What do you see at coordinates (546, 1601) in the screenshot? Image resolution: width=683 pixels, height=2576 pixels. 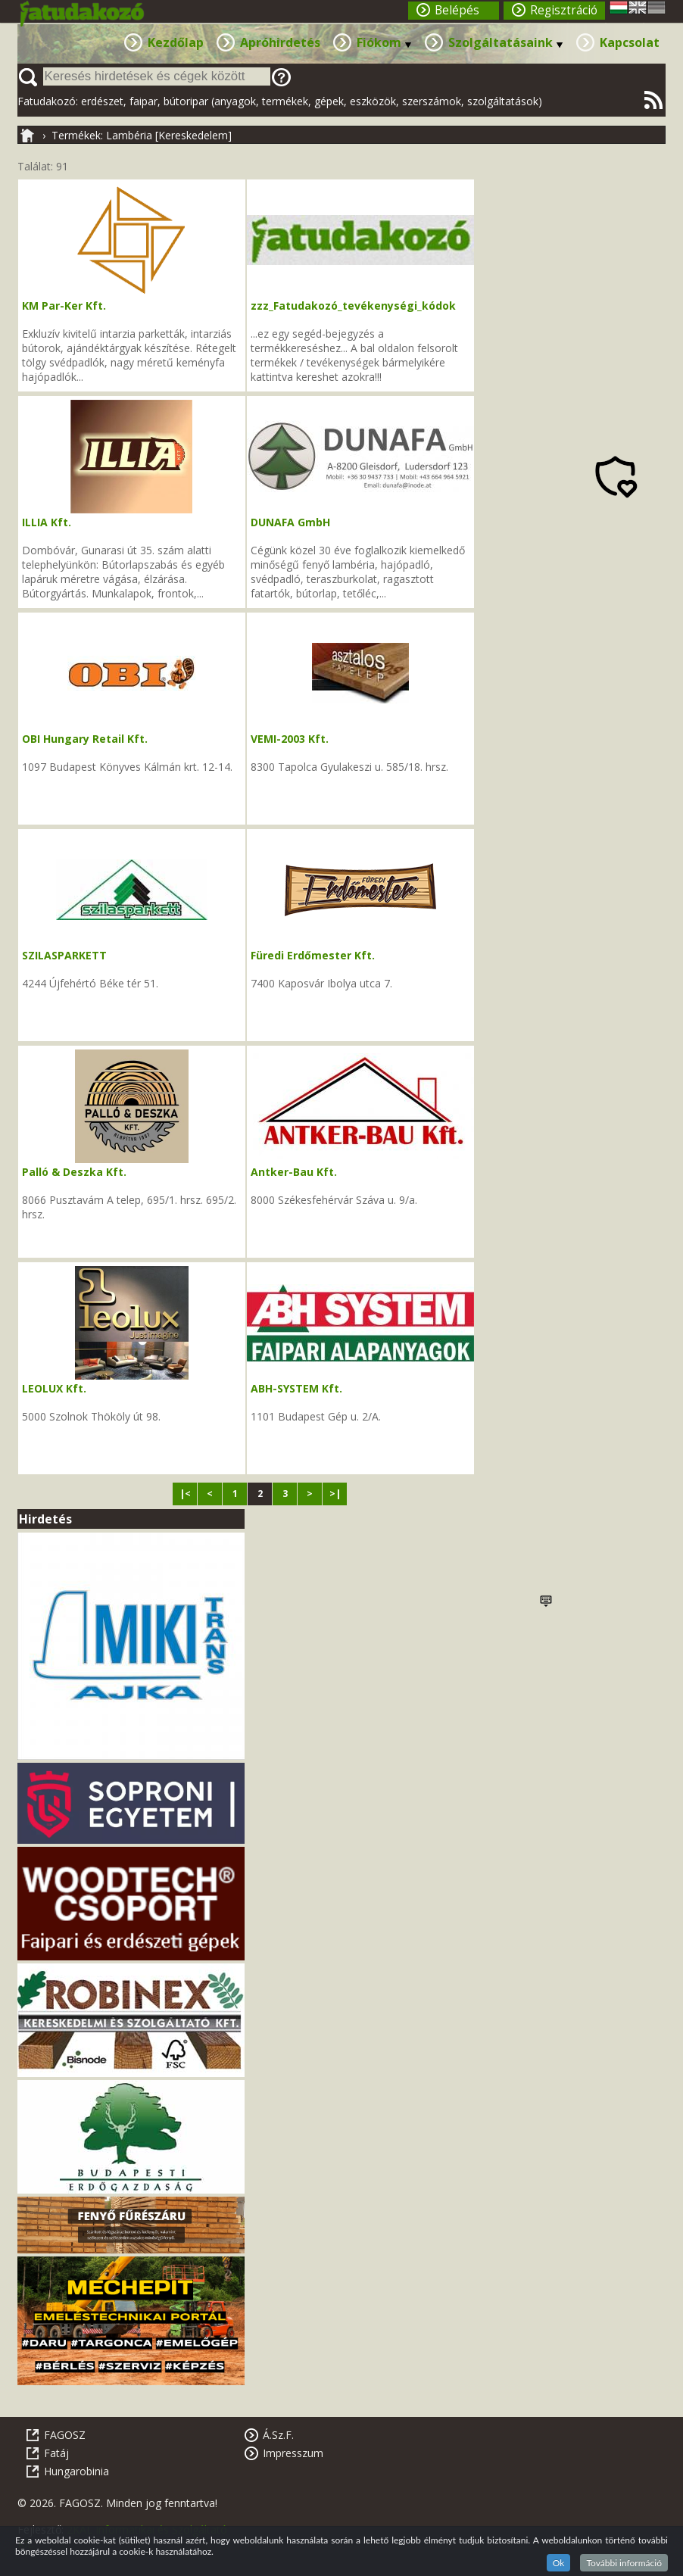 I see `hide the on-screen keyboard` at bounding box center [546, 1601].